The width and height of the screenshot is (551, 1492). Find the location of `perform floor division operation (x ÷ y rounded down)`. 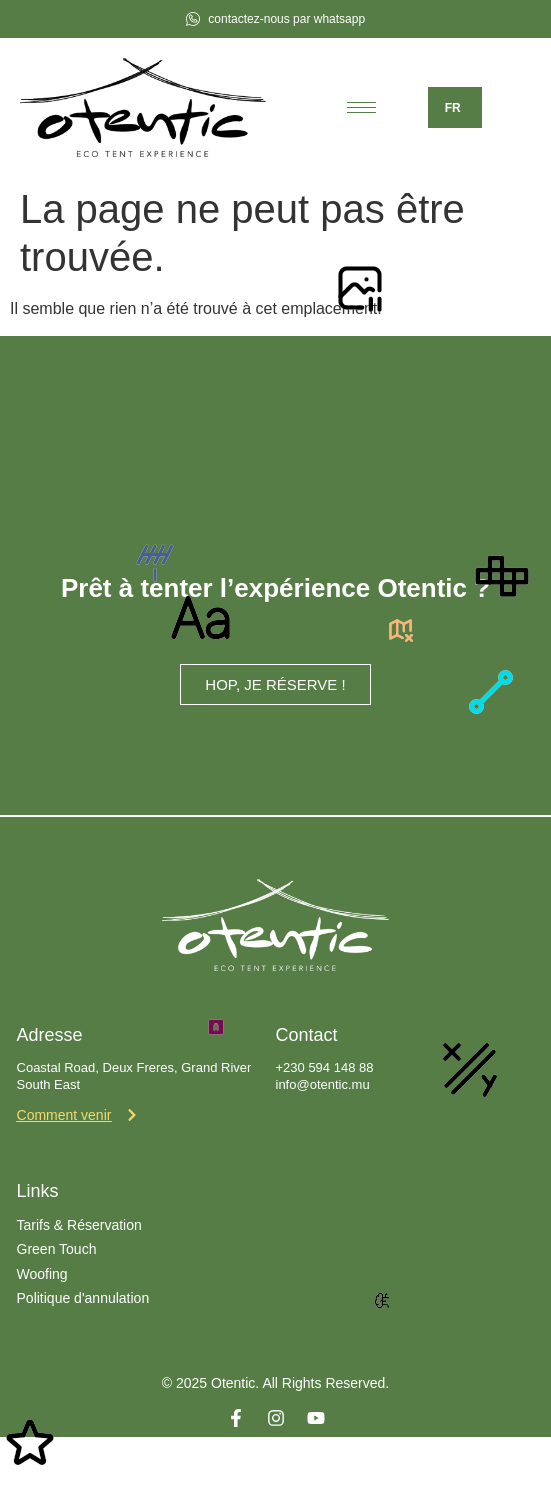

perform floor division operation (x ÷ y rounded down) is located at coordinates (470, 1070).